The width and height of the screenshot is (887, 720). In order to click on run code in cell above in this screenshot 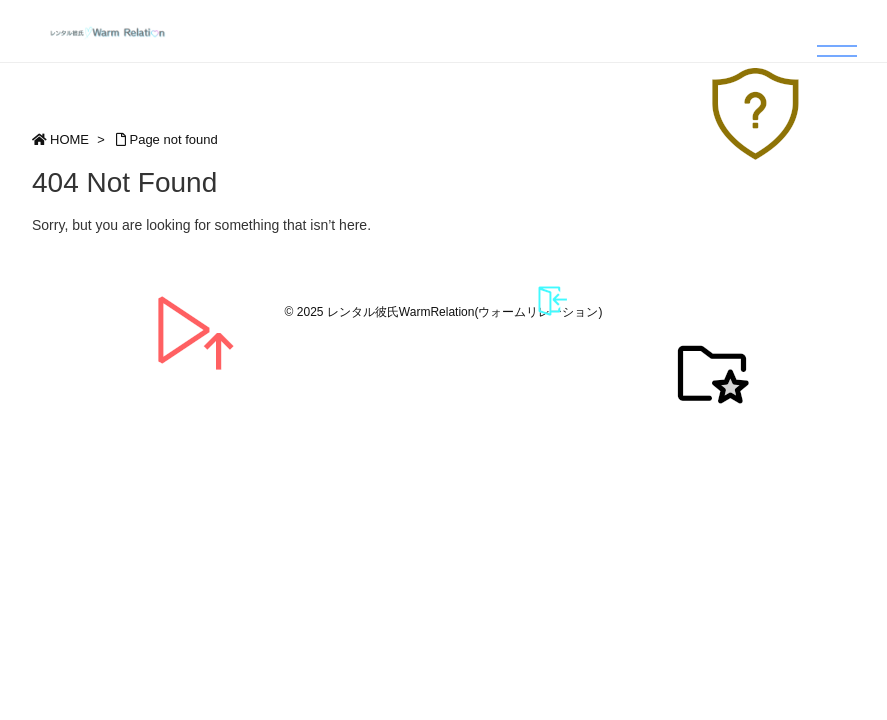, I will do `click(195, 333)`.